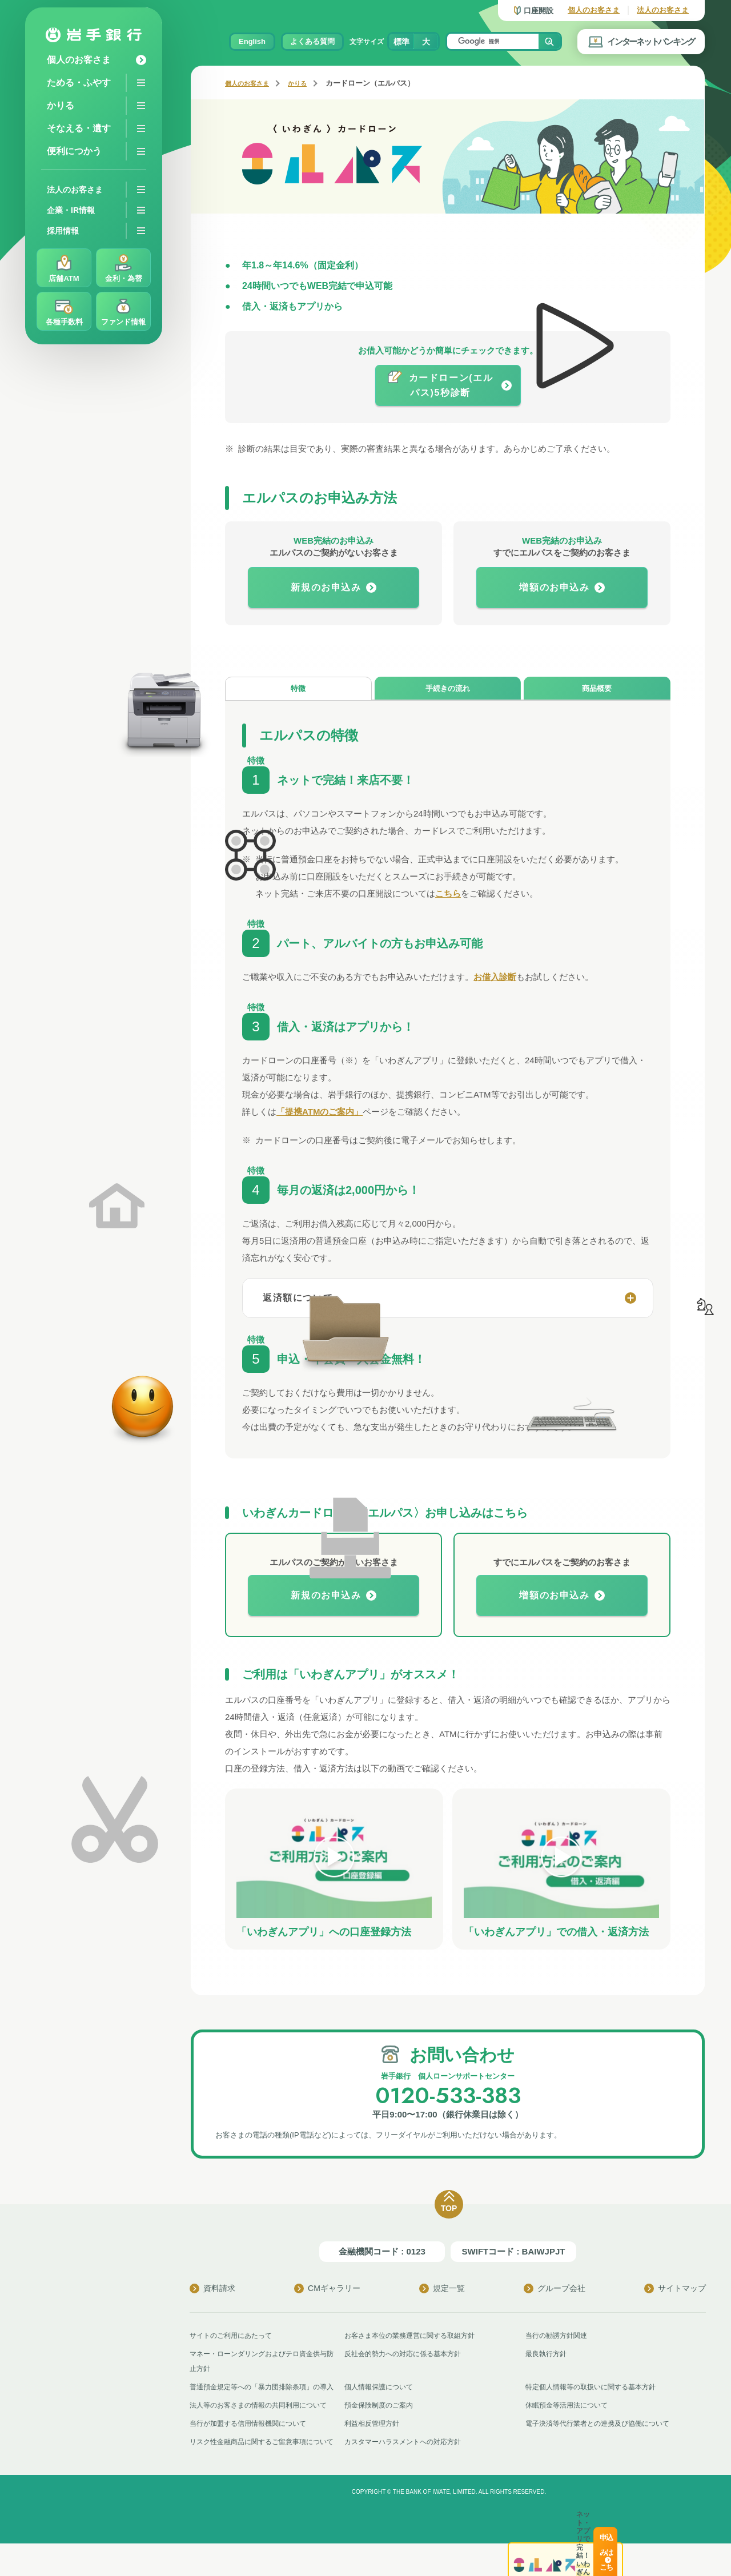  Describe the element at coordinates (345, 1333) in the screenshot. I see `drop files here to move them into this folder` at that location.